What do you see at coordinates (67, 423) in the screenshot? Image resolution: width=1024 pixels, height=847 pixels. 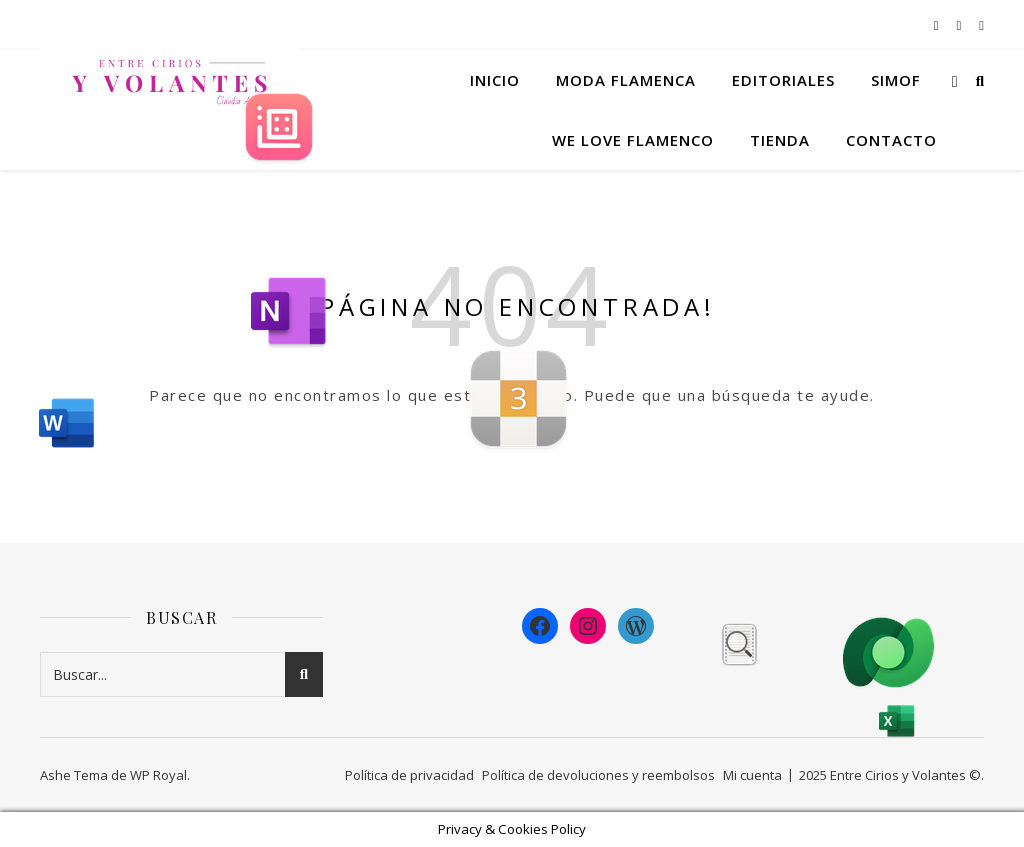 I see `open Microsoft Word application` at bounding box center [67, 423].